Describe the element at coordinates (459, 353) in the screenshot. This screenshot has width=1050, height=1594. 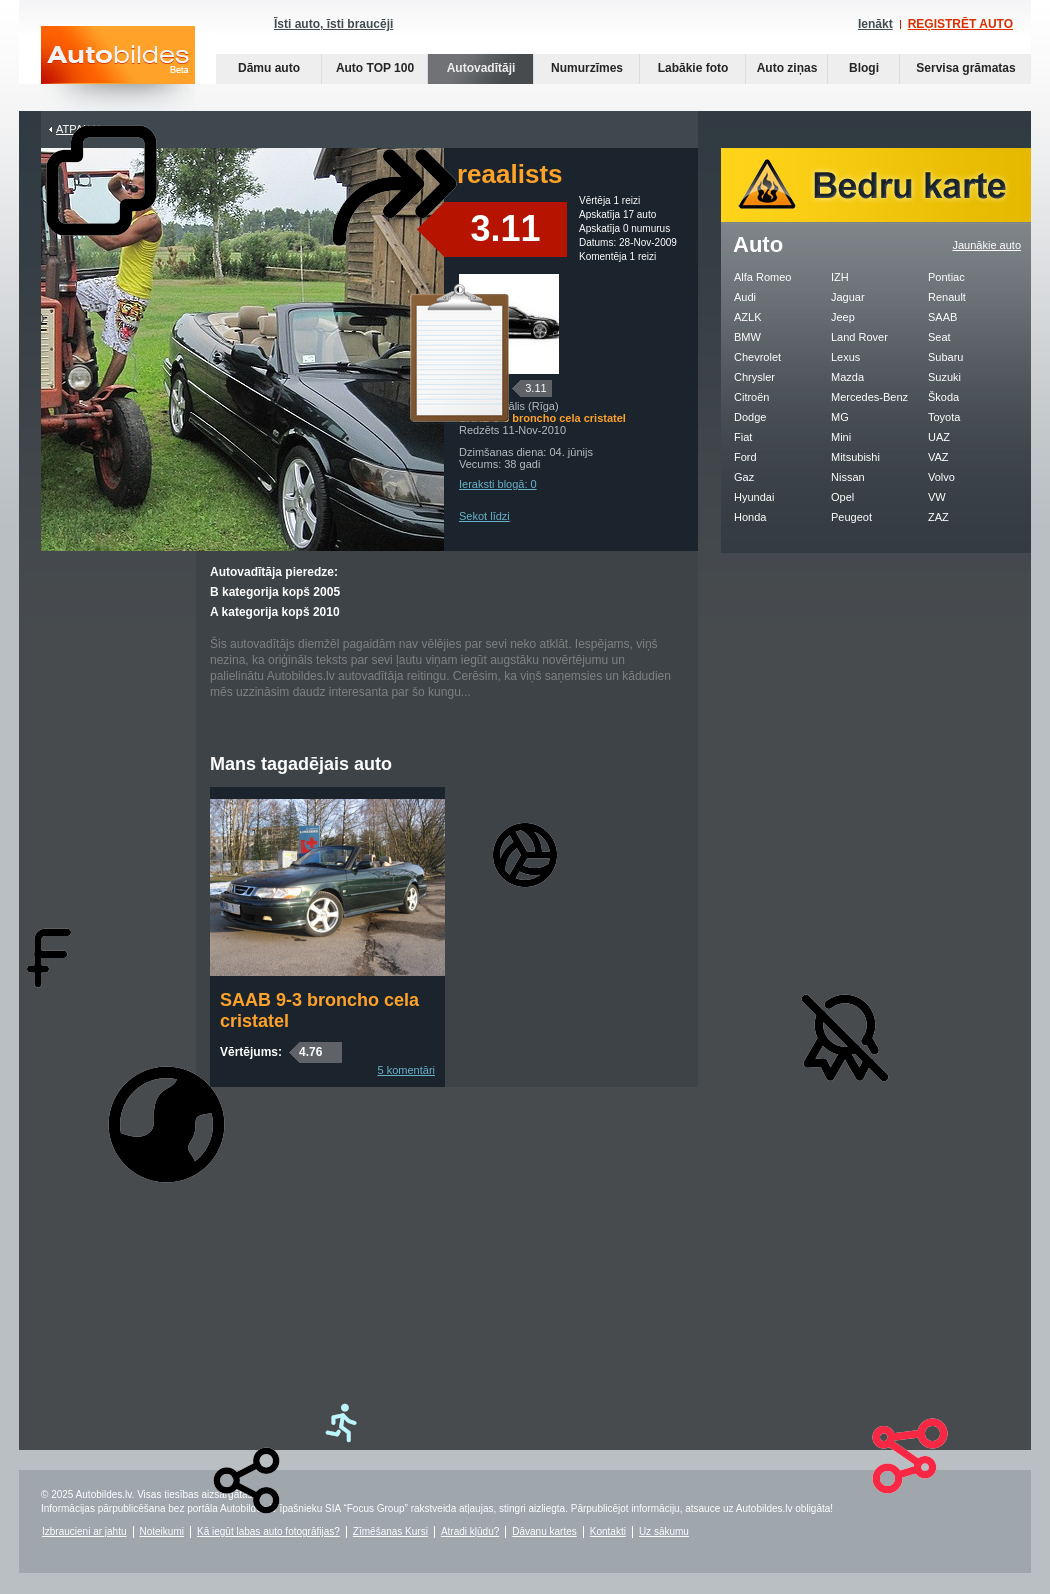
I see `access clipboard contents` at that location.